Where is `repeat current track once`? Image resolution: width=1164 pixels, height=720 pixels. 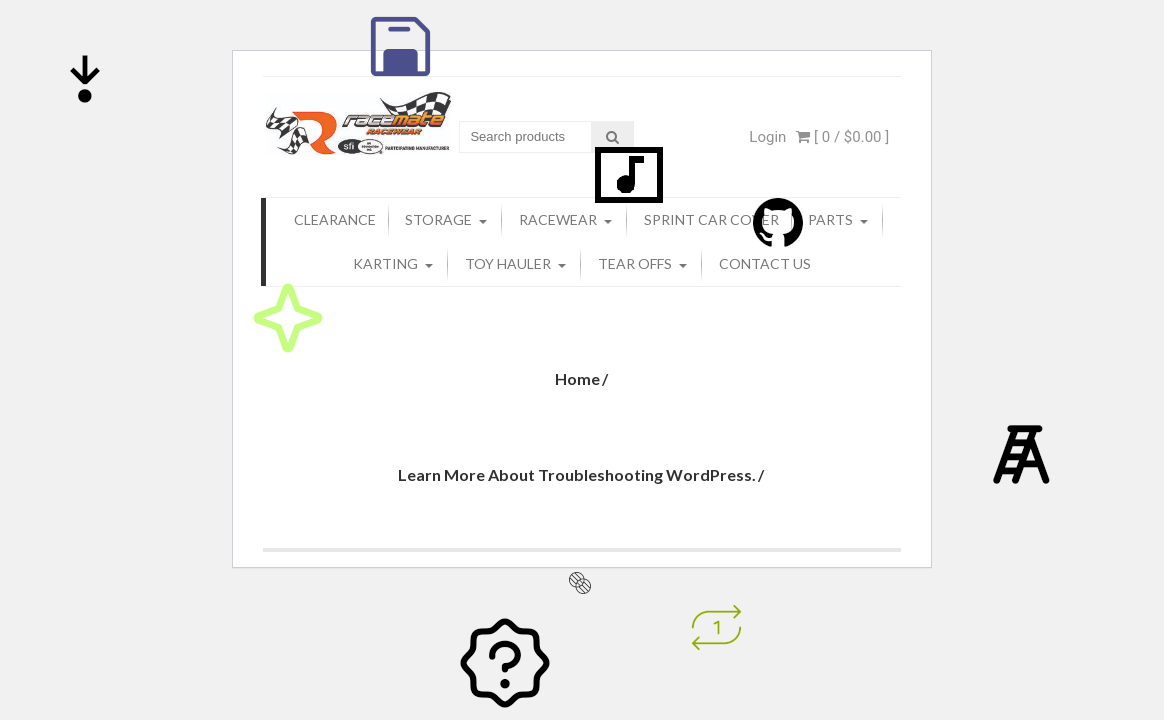
repeat current track once is located at coordinates (716, 627).